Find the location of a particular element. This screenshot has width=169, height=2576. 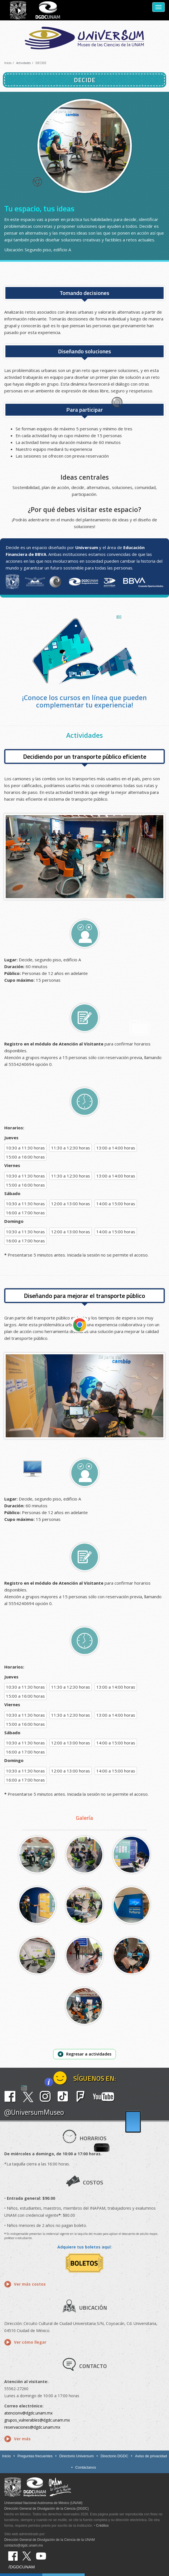

iPad Air device icon is located at coordinates (133, 2122).